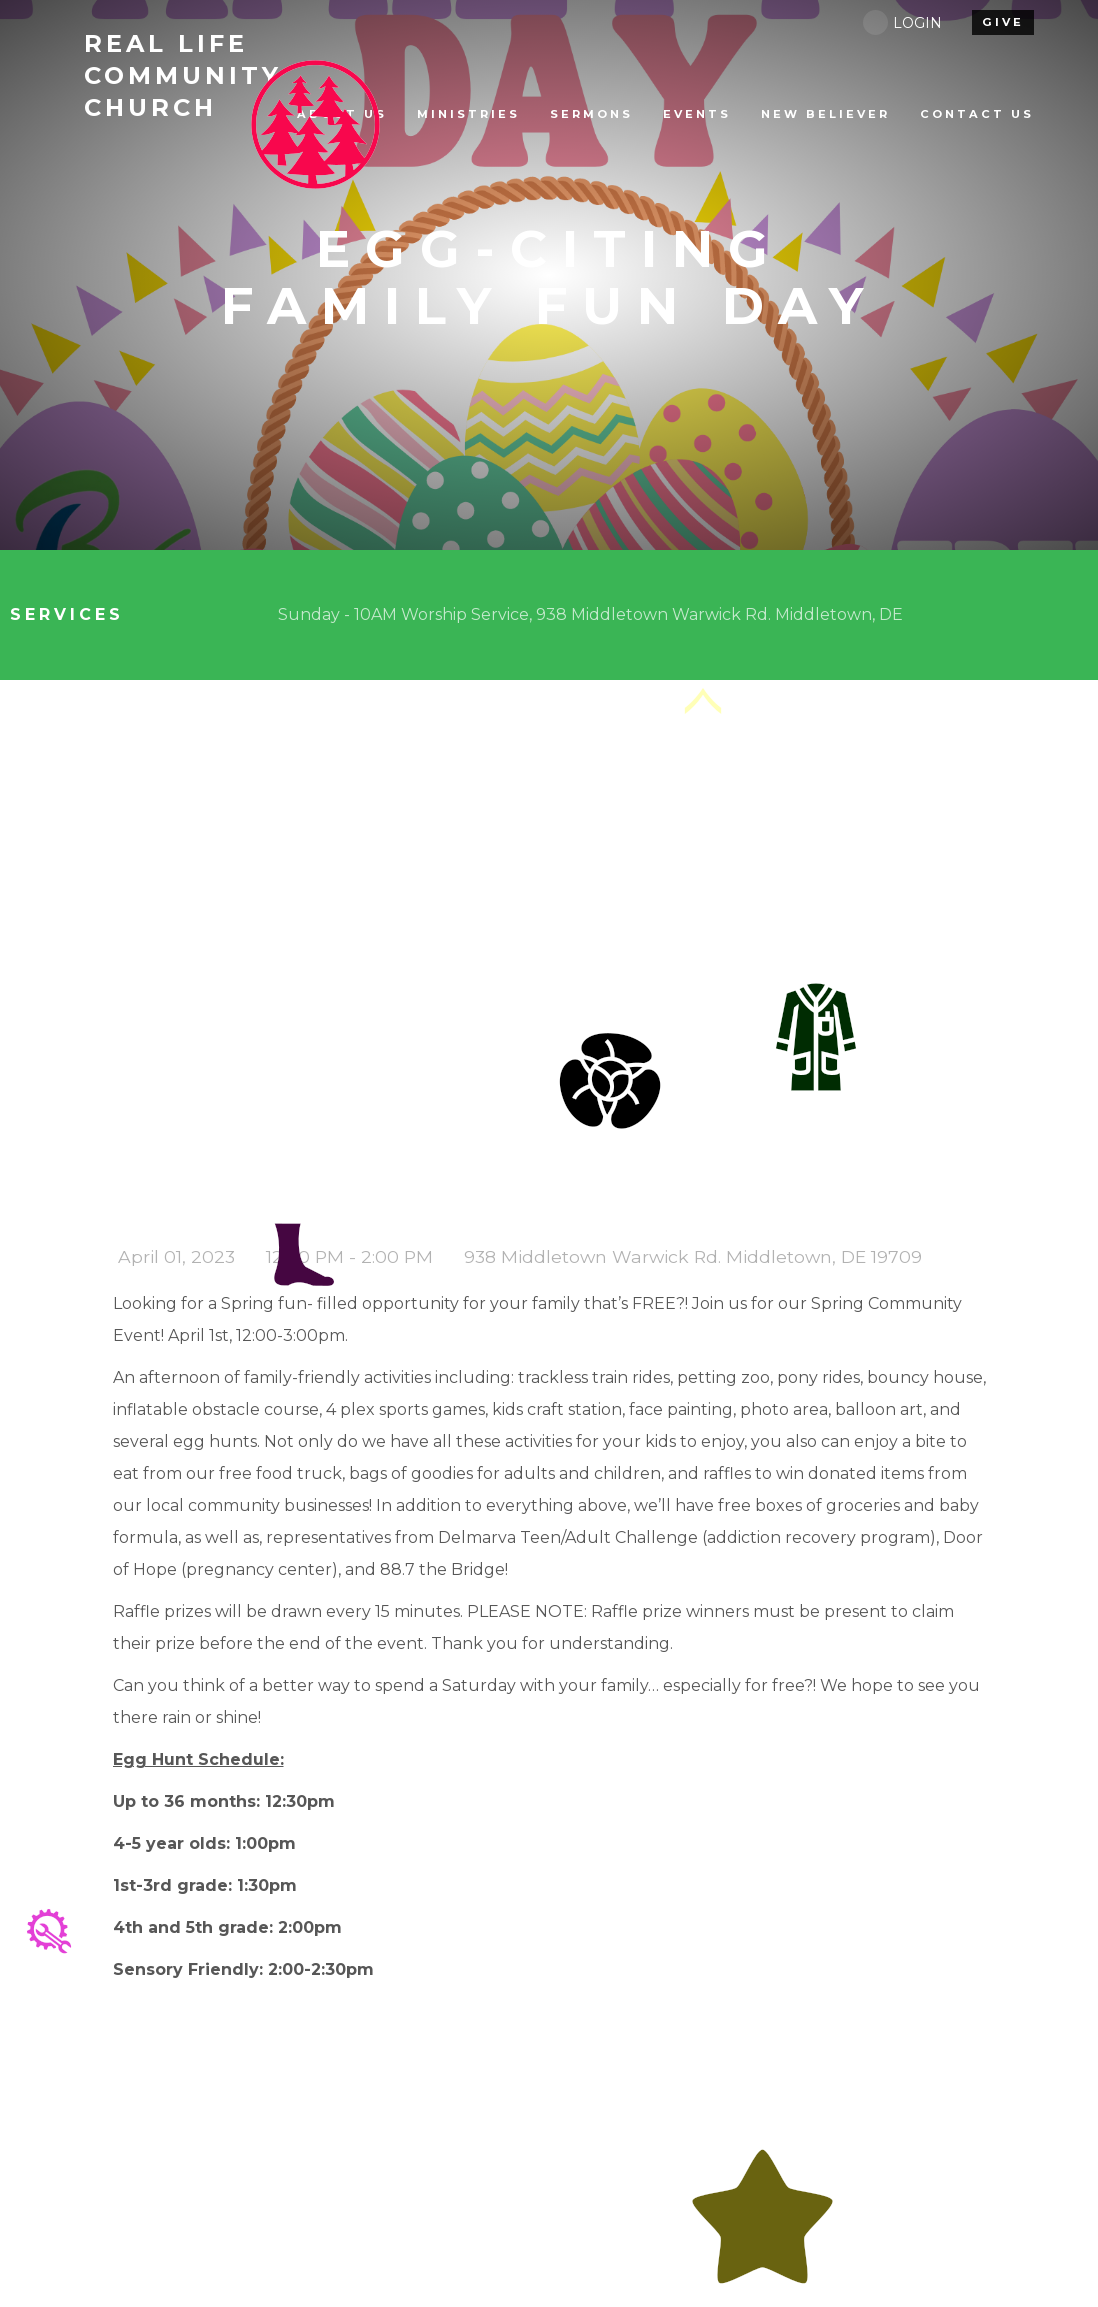 The image size is (1098, 2307). Describe the element at coordinates (610, 1080) in the screenshot. I see `select viola flower in a game inventory` at that location.